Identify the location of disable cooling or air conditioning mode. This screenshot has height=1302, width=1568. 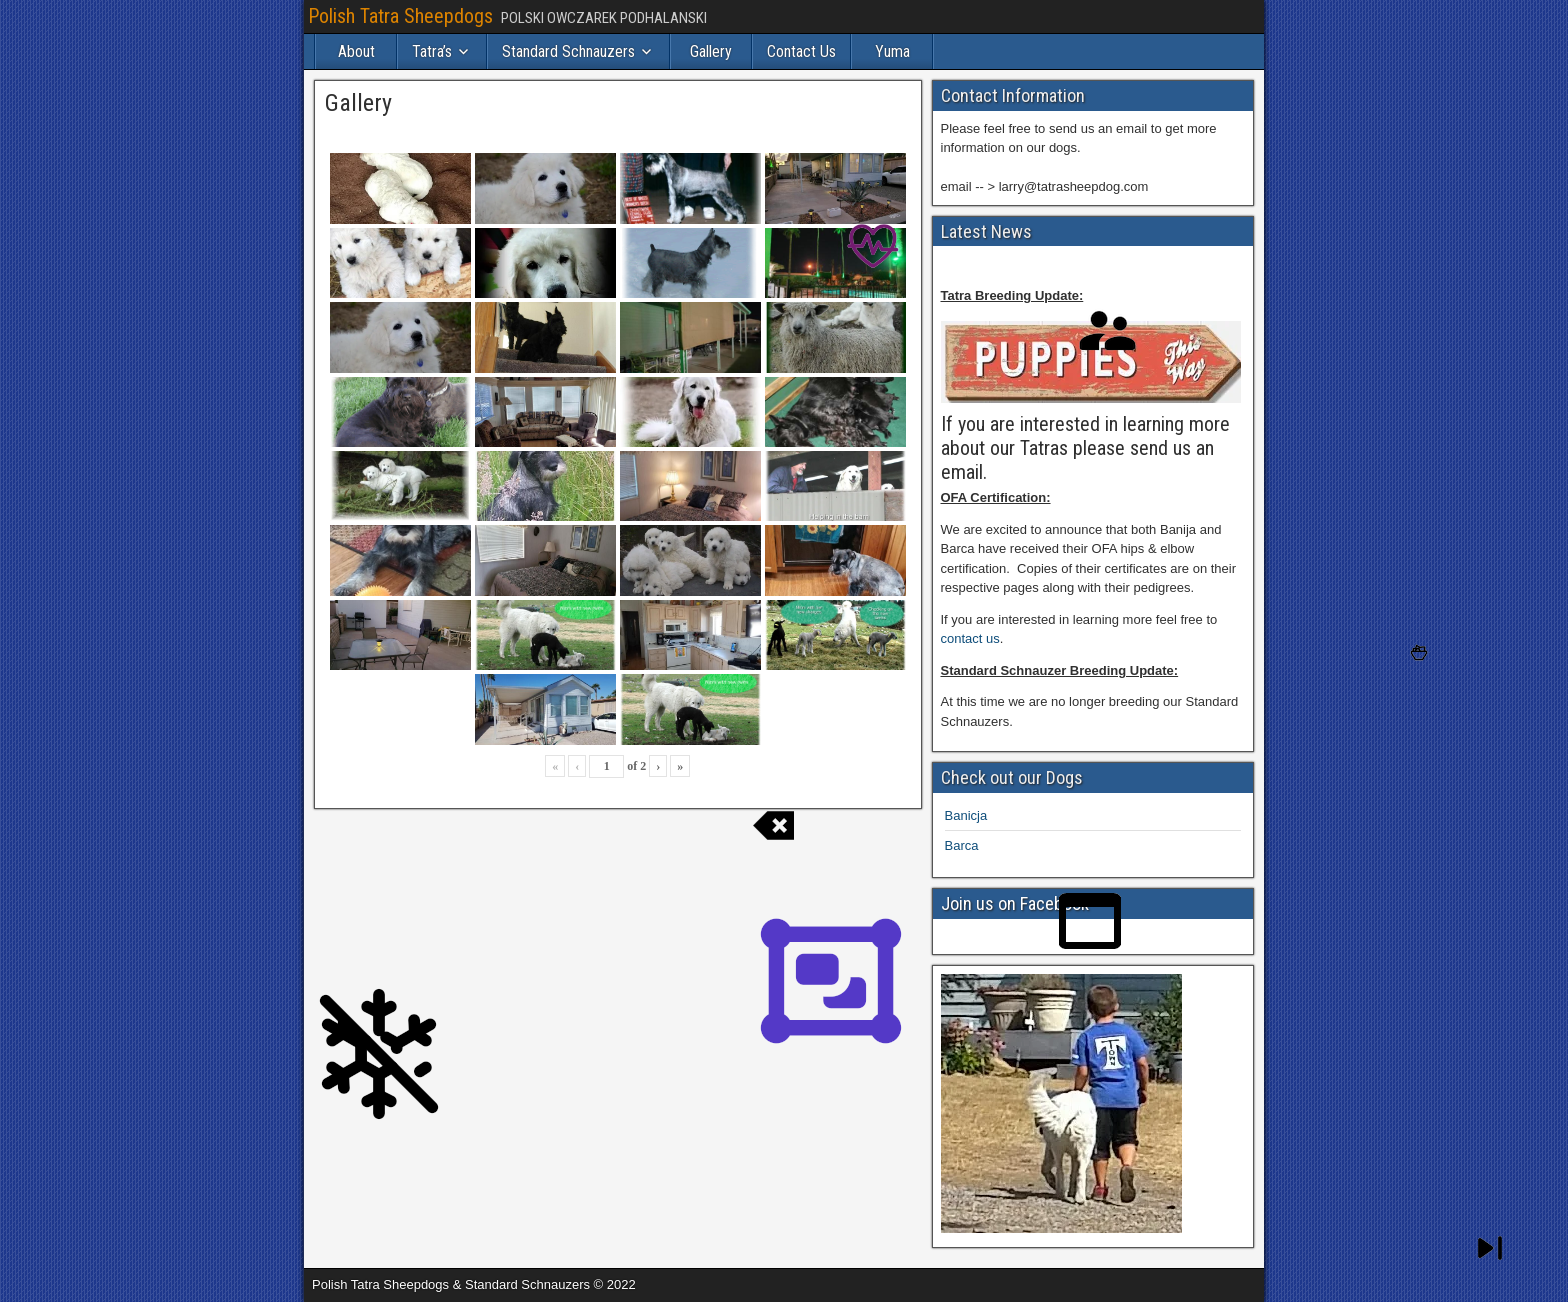
(379, 1054).